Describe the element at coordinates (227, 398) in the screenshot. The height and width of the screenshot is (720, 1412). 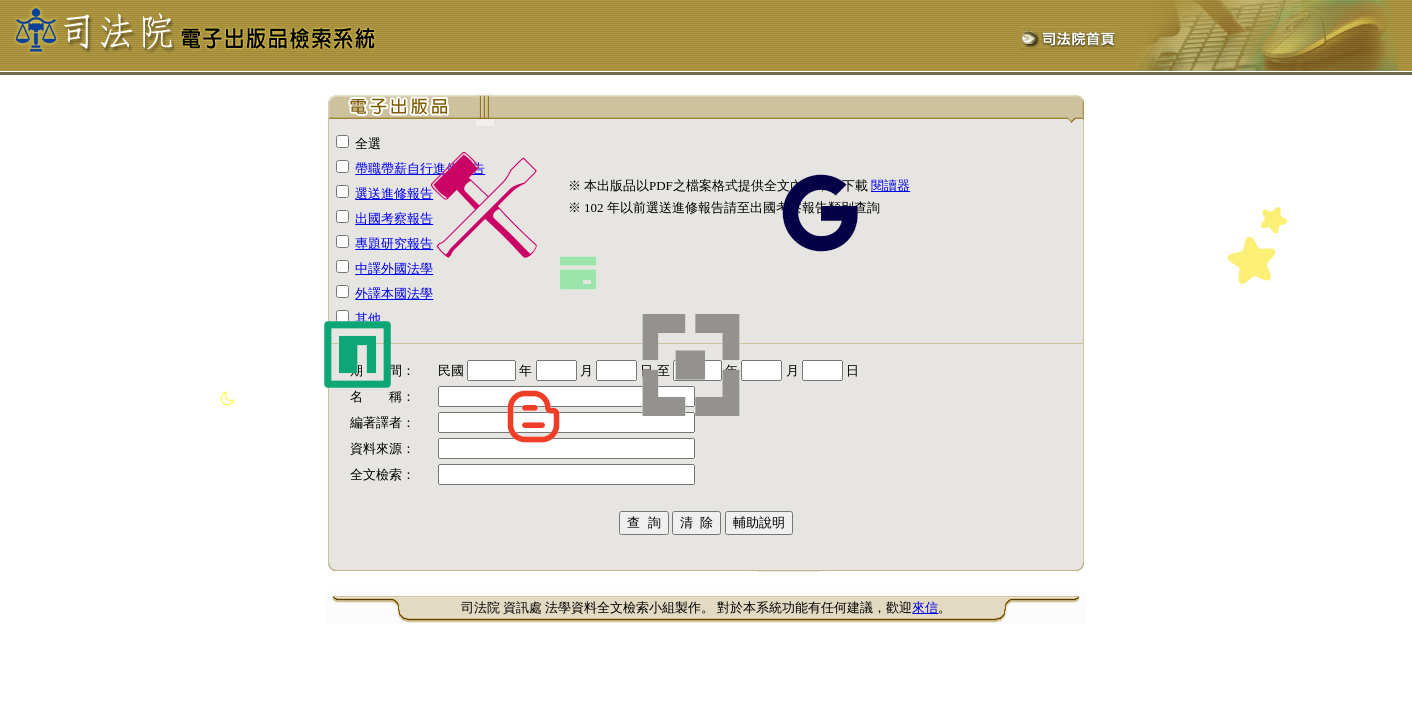
I see `enable dark mode` at that location.